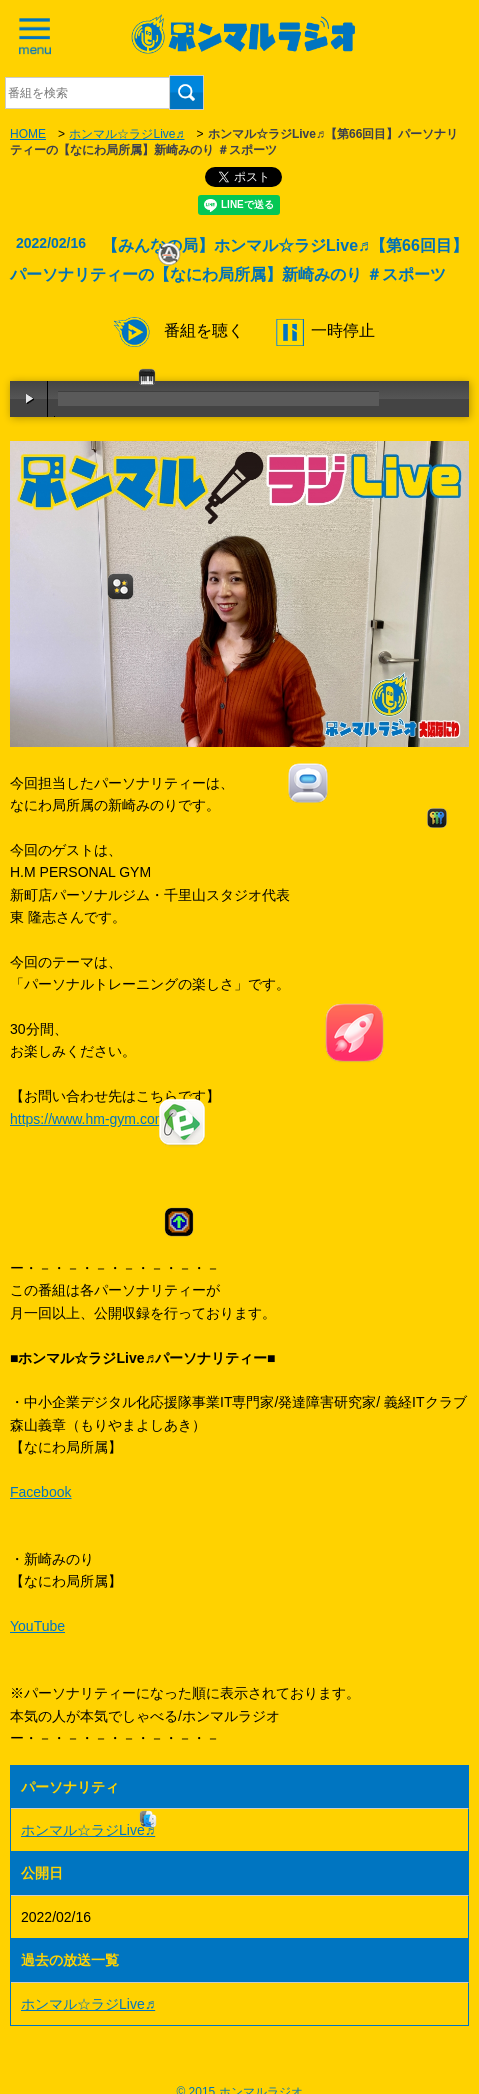 This screenshot has width=479, height=2094. Describe the element at coordinates (120, 586) in the screenshot. I see `launch iagno reversi board game` at that location.